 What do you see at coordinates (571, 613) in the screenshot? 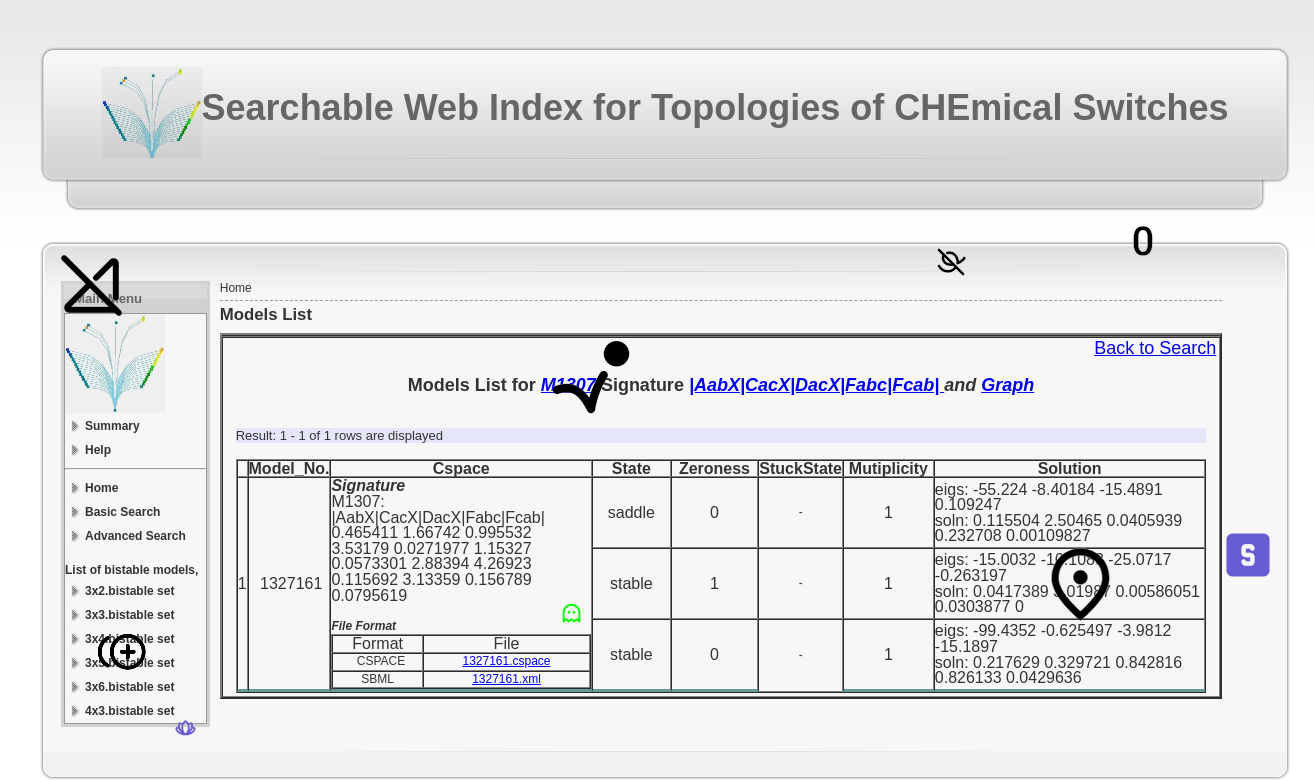
I see `enable ghost mode or incognito browsing` at bounding box center [571, 613].